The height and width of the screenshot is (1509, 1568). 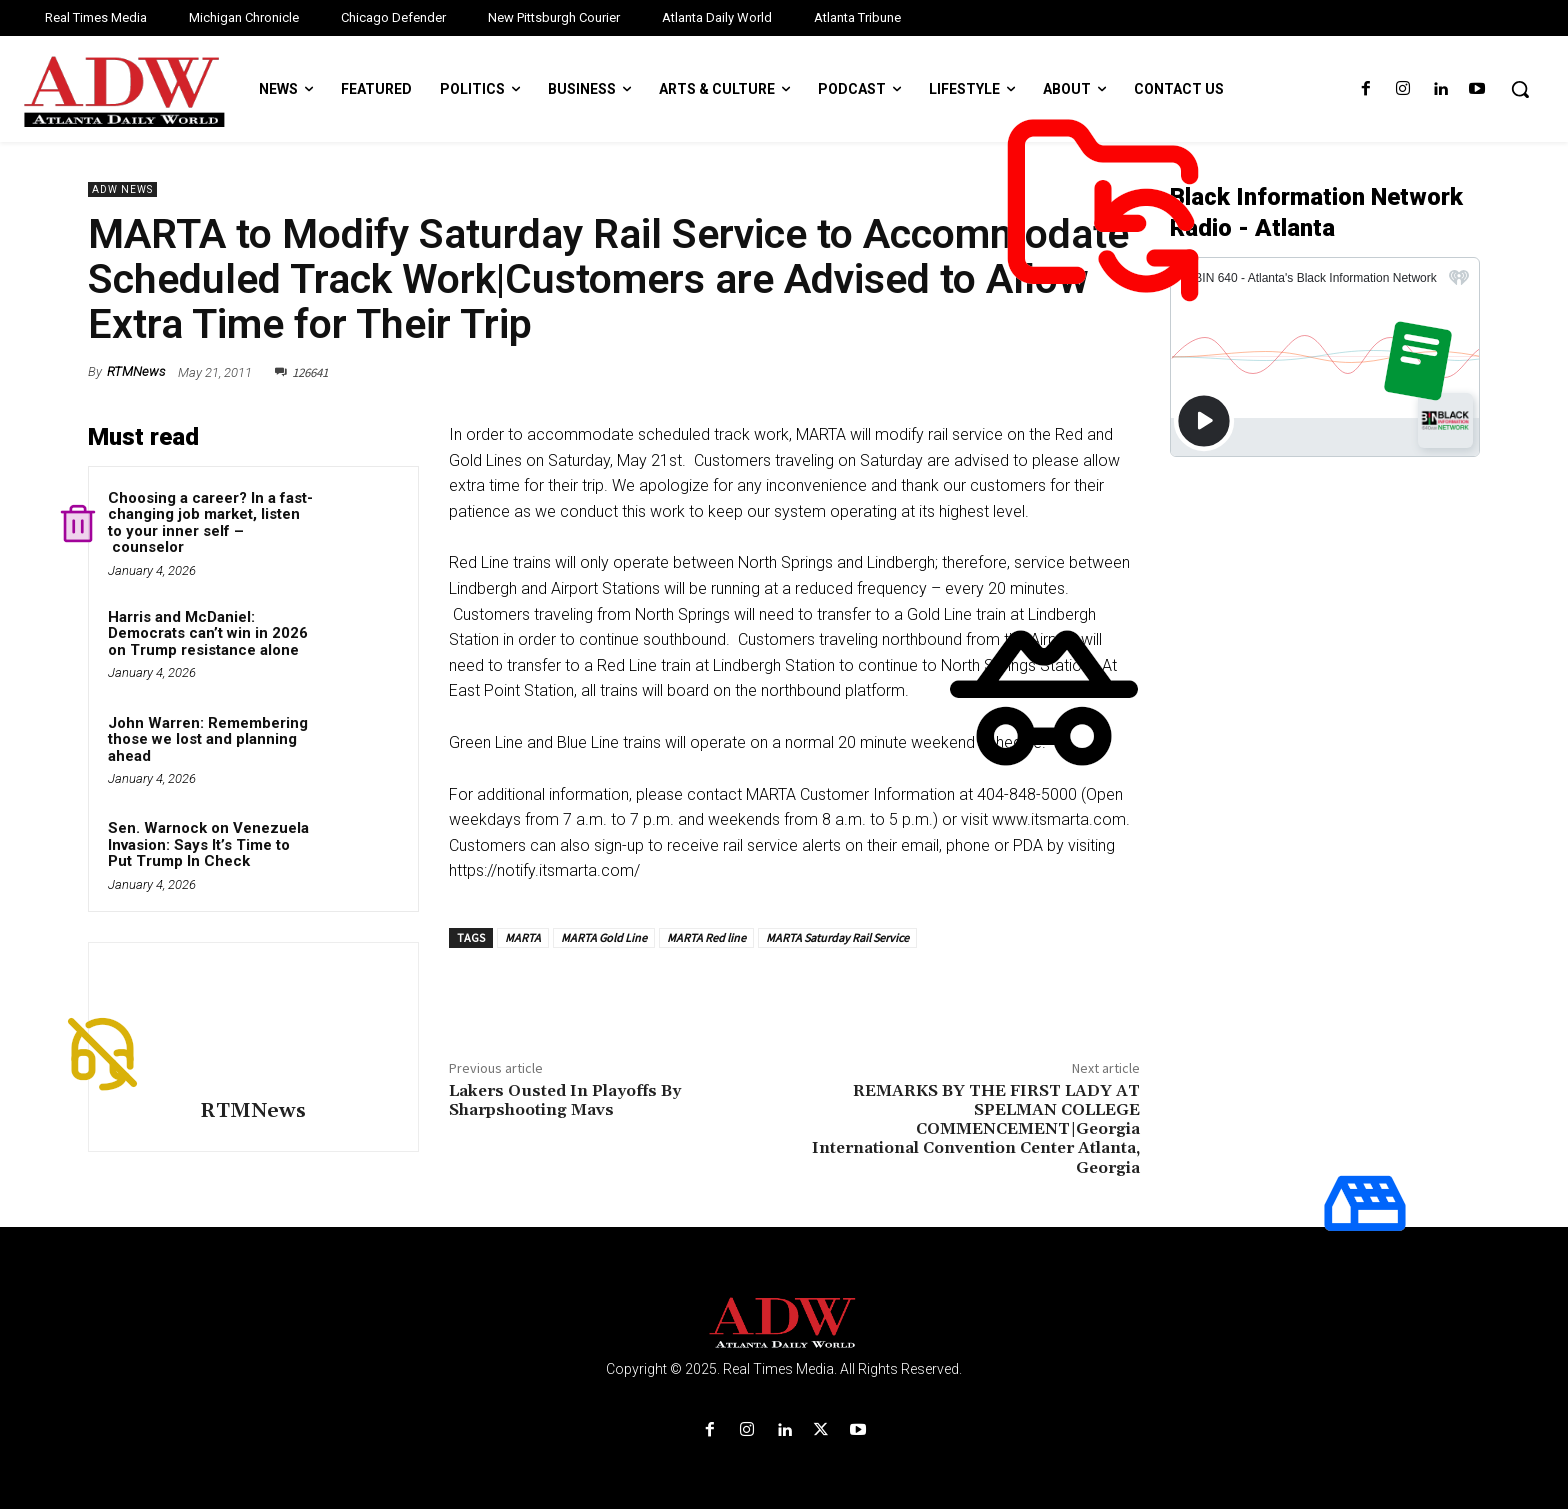 What do you see at coordinates (1418, 361) in the screenshot?
I see `view or access your resume/CV` at bounding box center [1418, 361].